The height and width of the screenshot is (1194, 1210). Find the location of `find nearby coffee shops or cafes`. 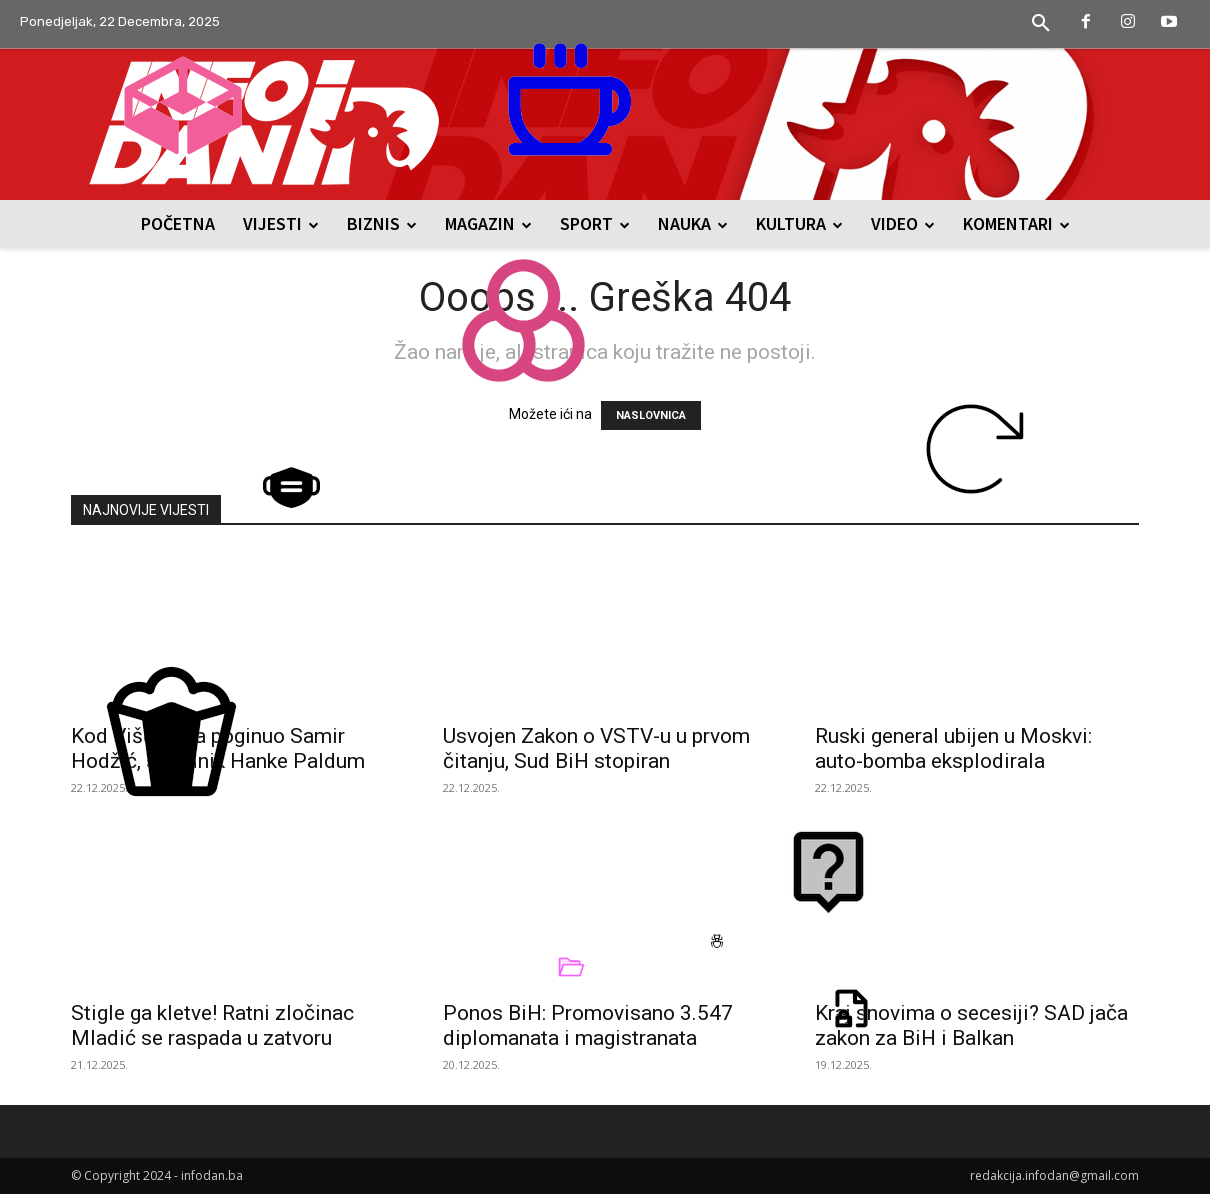

find nearby coffee shops or cafes is located at coordinates (564, 103).